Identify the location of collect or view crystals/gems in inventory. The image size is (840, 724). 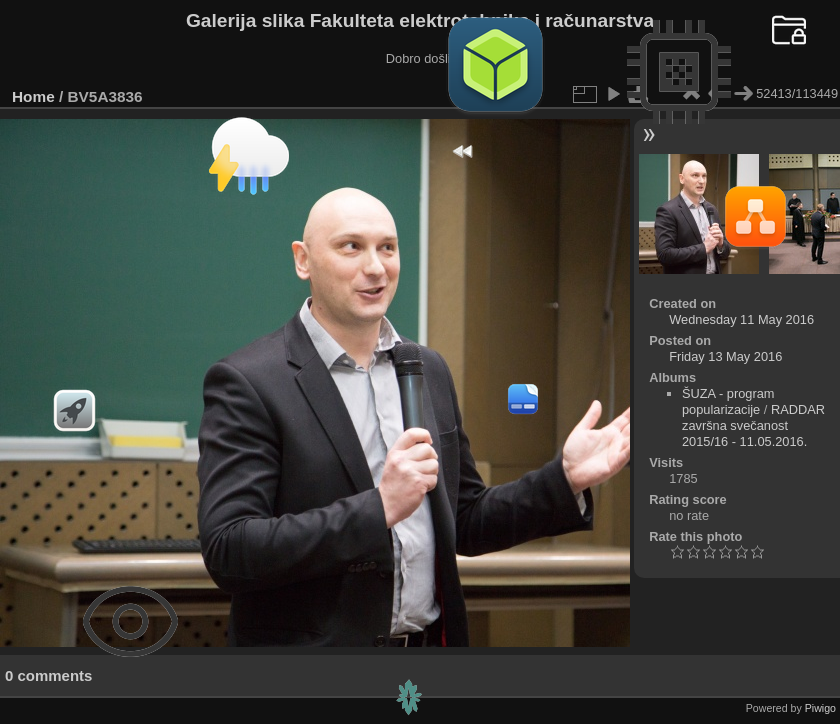
(408, 697).